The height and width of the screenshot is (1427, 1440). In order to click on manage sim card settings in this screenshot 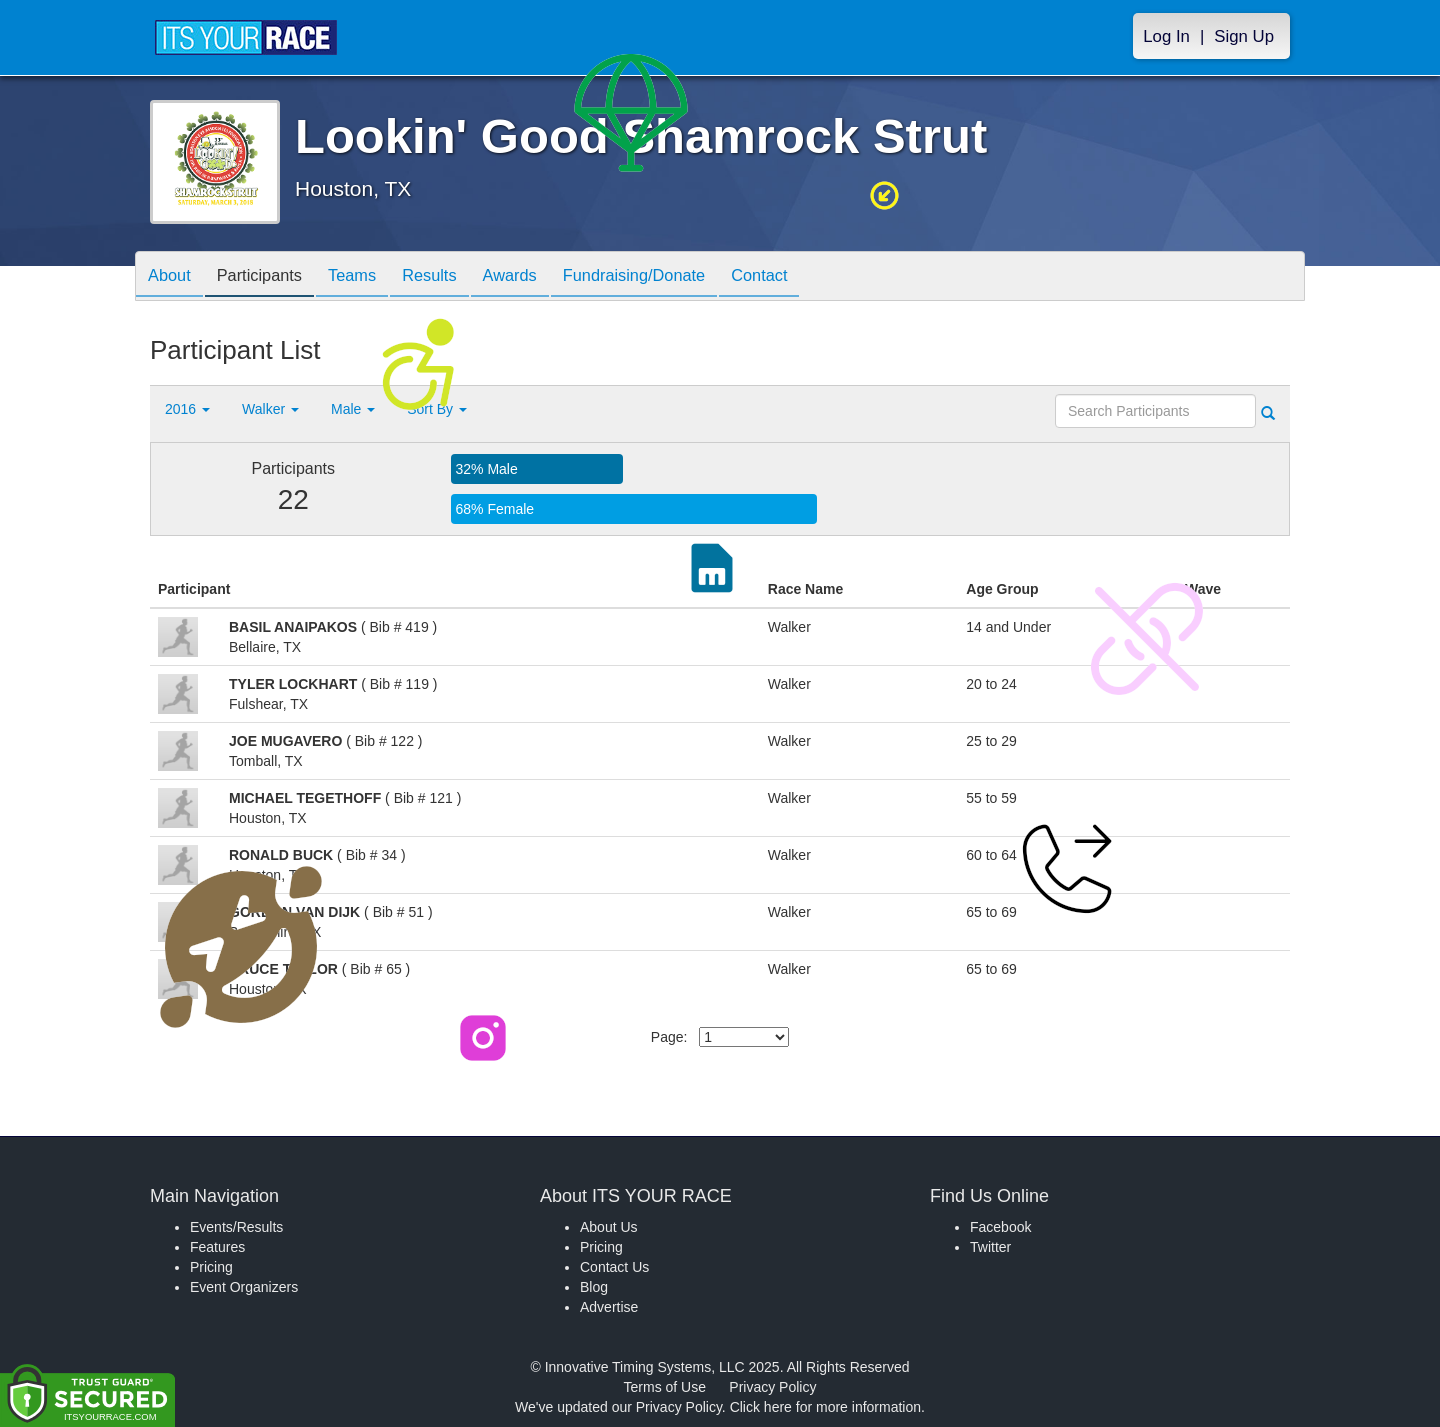, I will do `click(712, 568)`.